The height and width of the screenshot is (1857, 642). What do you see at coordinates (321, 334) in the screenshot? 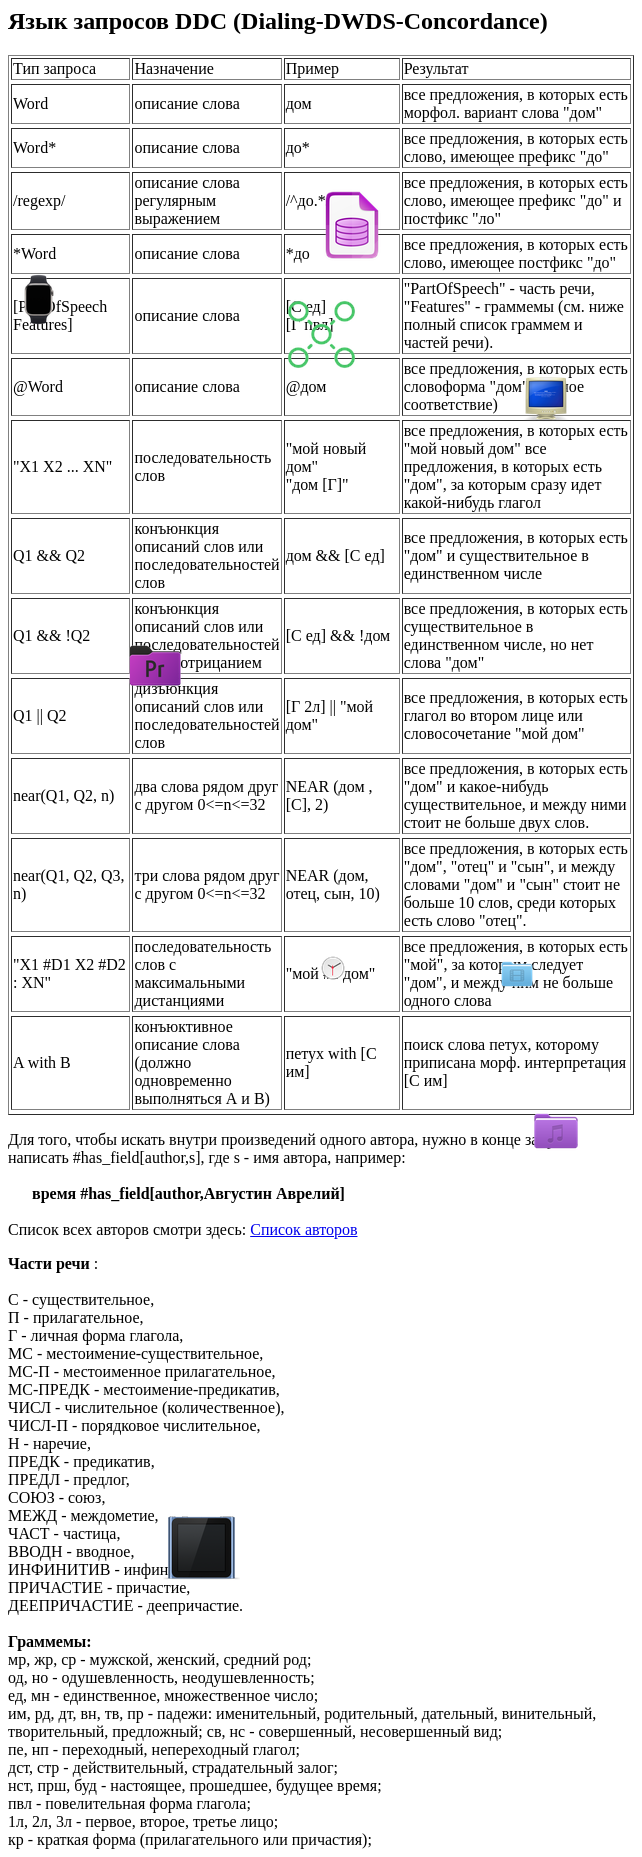
I see `access media library replication tools` at bounding box center [321, 334].